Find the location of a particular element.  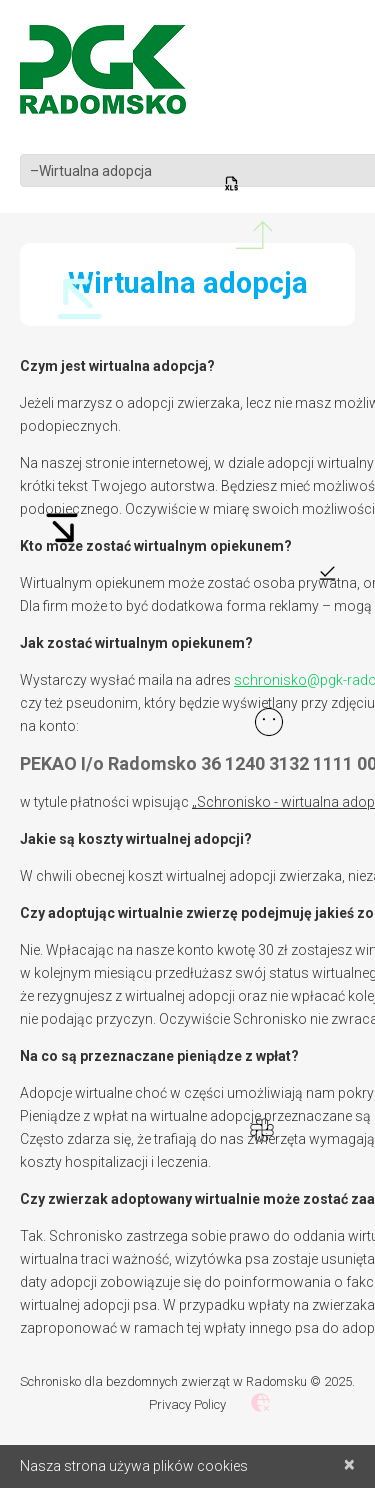

indicates neutral or no reaction is located at coordinates (269, 722).